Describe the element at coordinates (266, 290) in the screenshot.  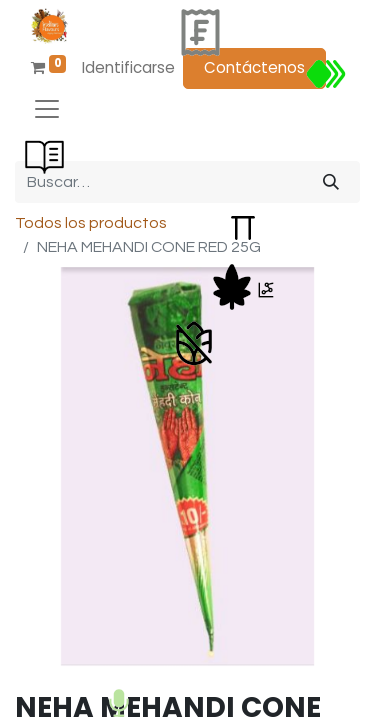
I see `view scatter plot data visualization` at that location.